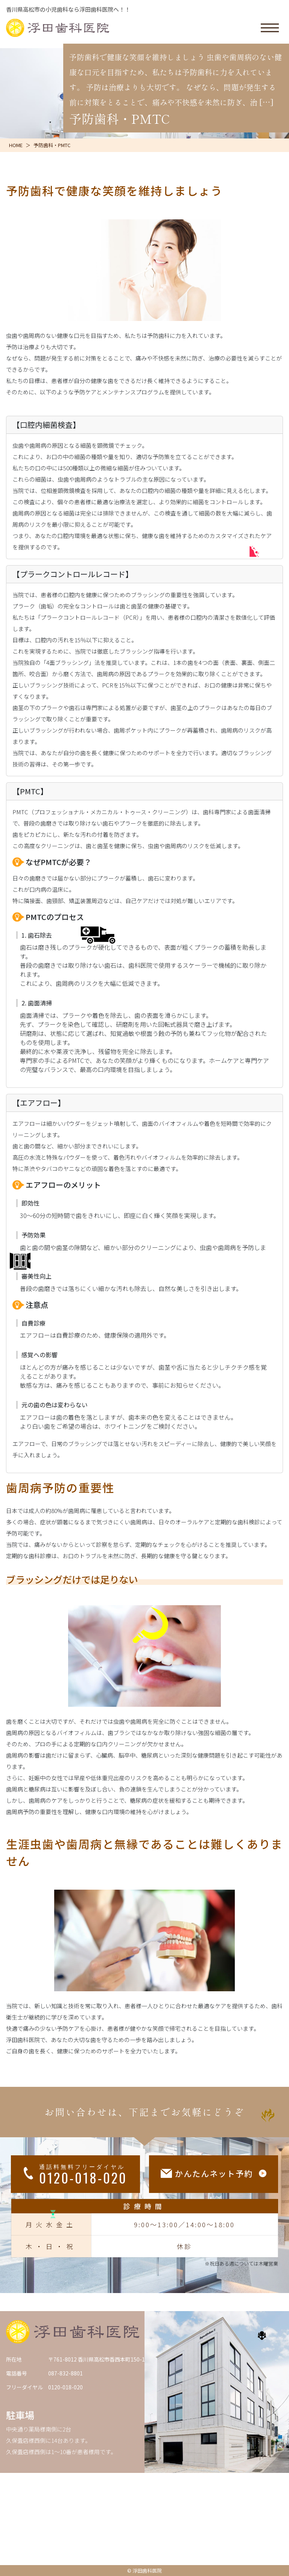  I want to click on select triton or sea creature character, so click(262, 2336).